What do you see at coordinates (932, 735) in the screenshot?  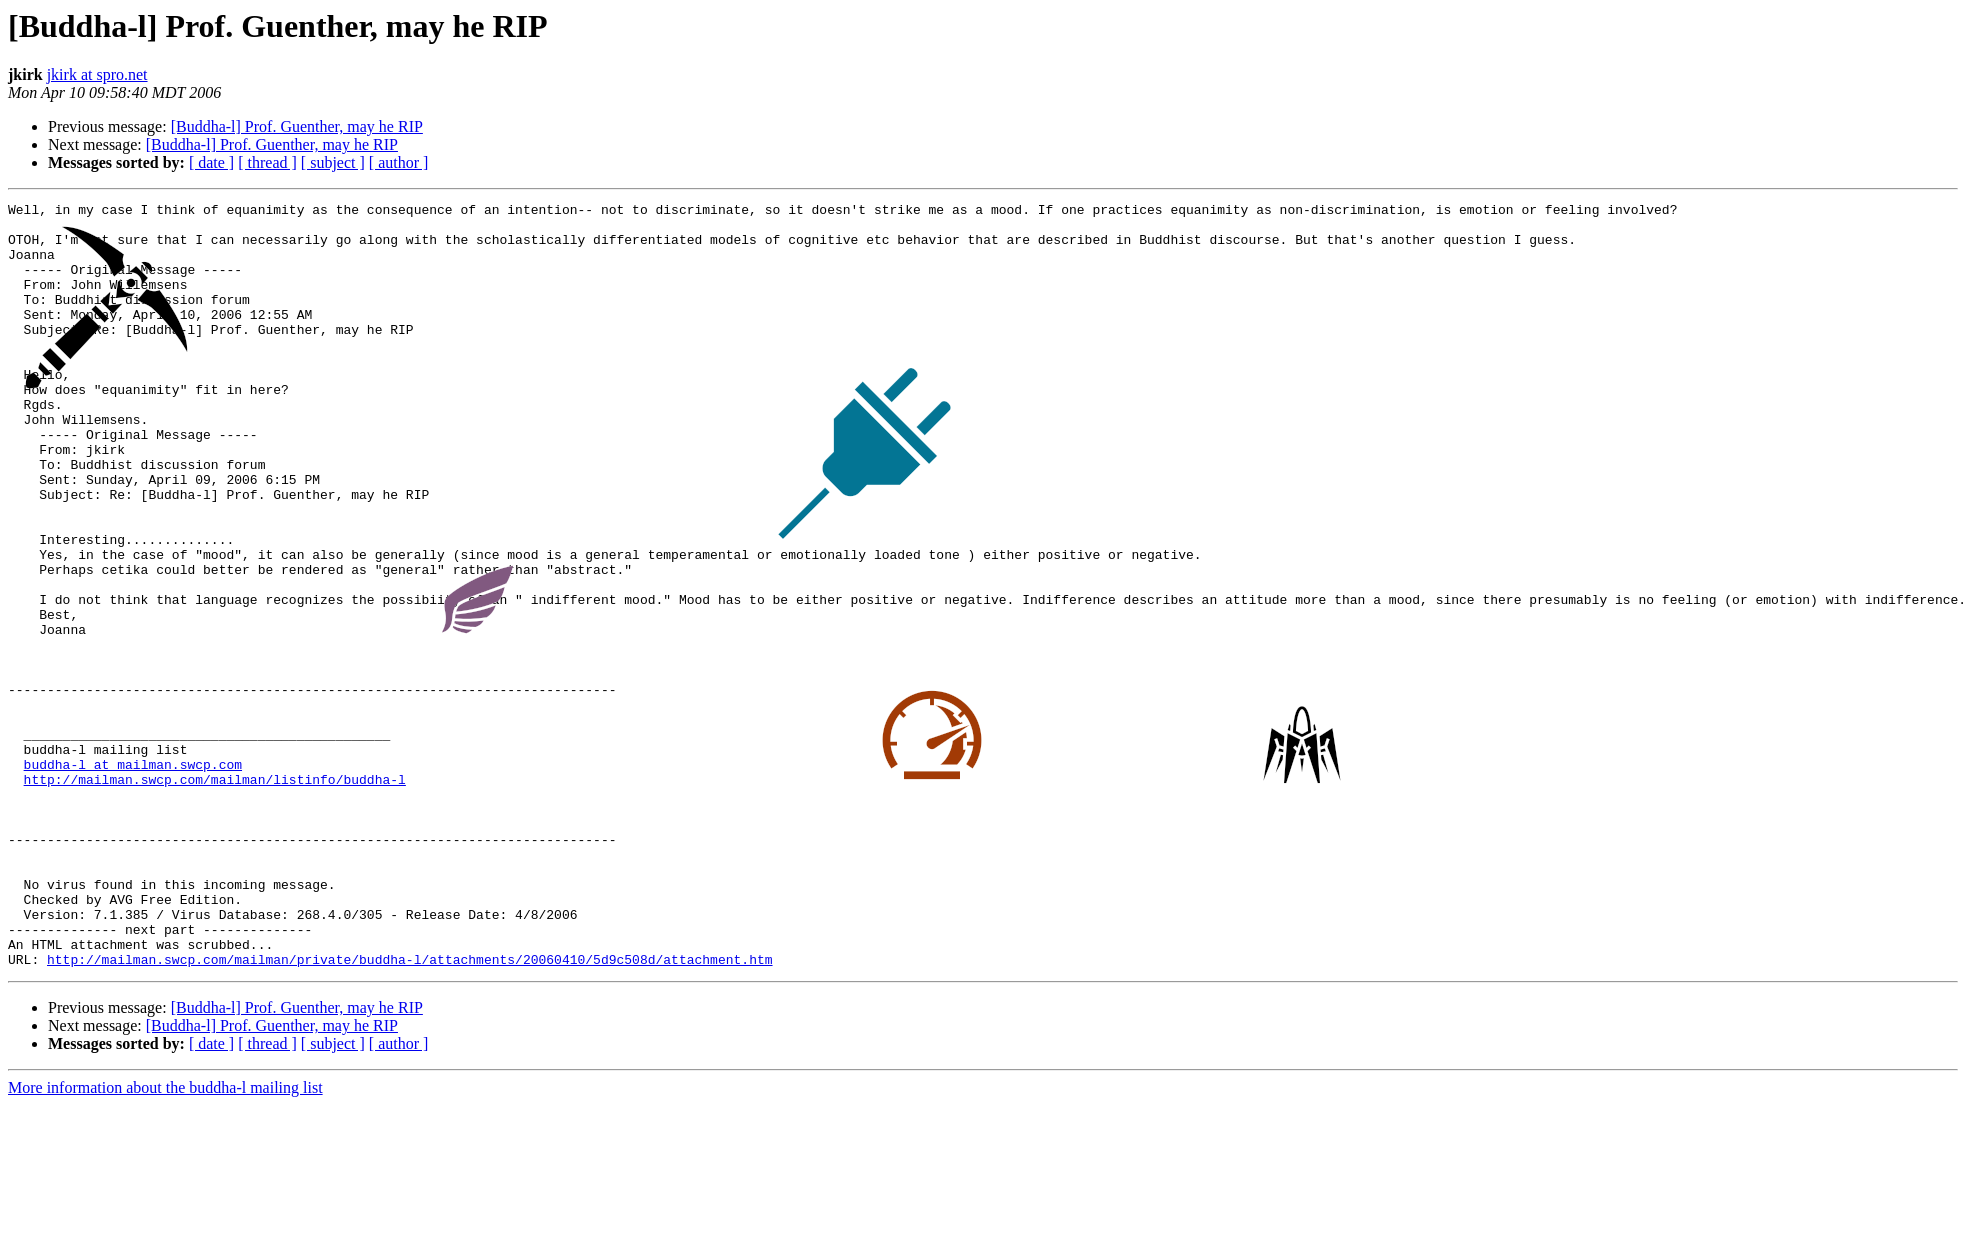 I see `view speed or performance metrics` at bounding box center [932, 735].